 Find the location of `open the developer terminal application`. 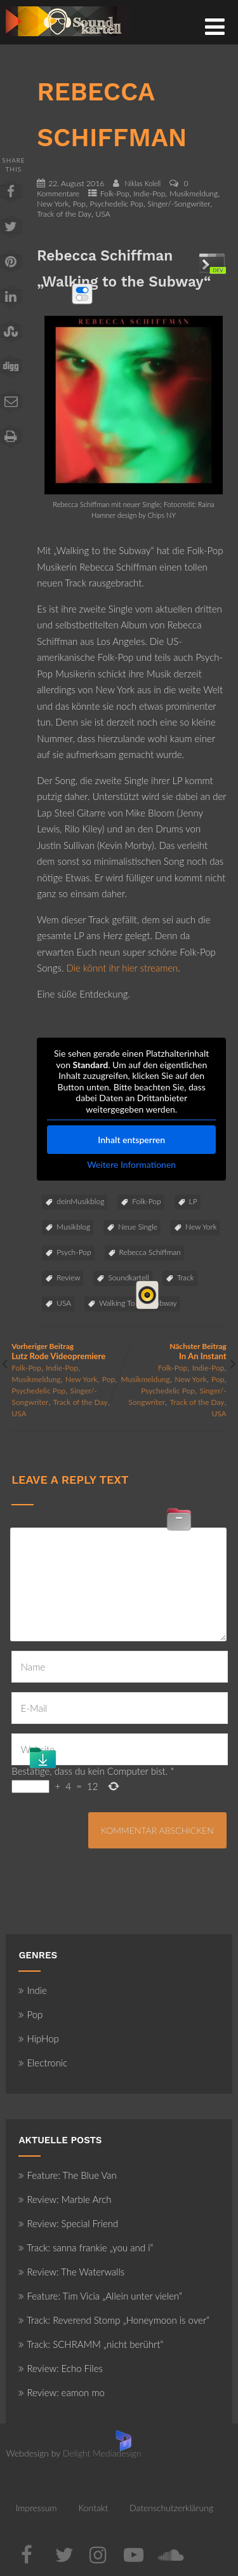

open the developer terminal application is located at coordinates (213, 263).